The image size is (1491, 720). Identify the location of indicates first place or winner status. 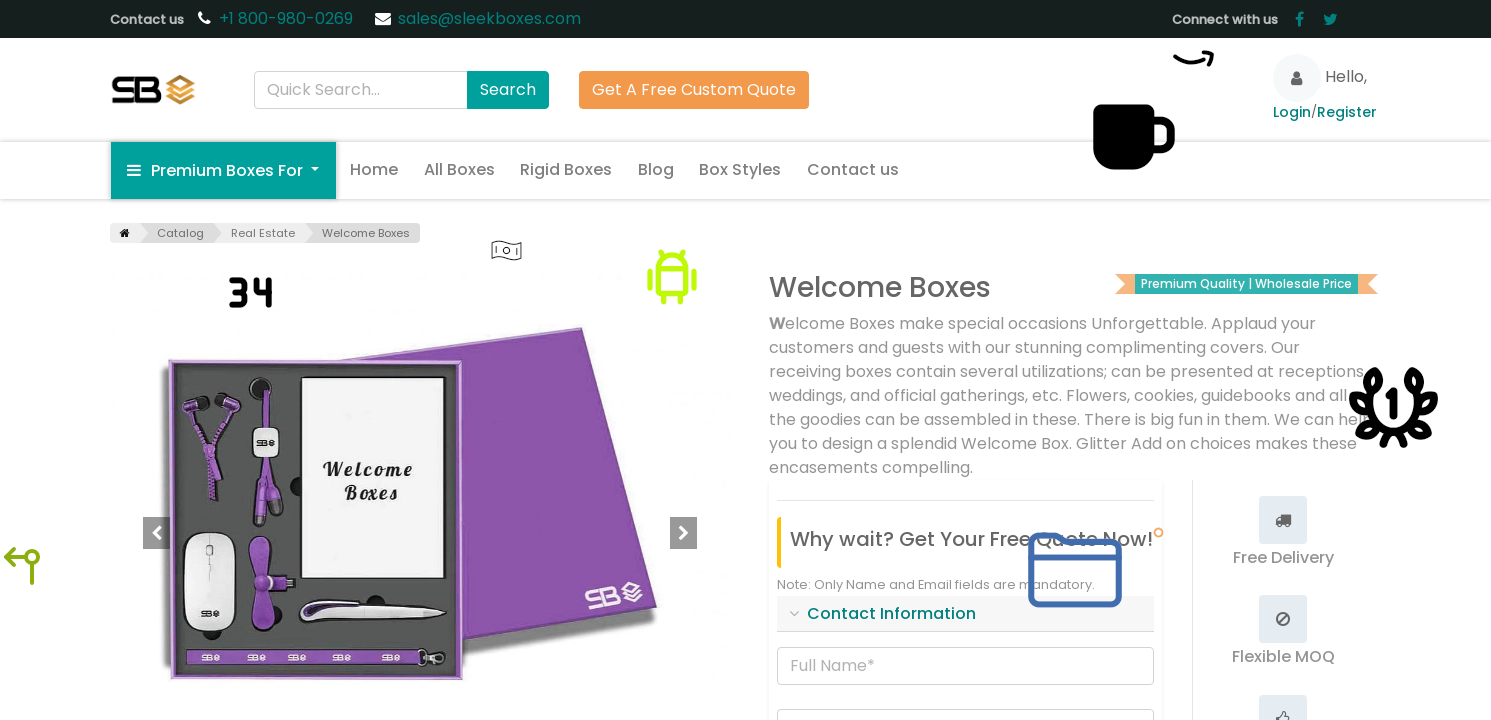
(1393, 407).